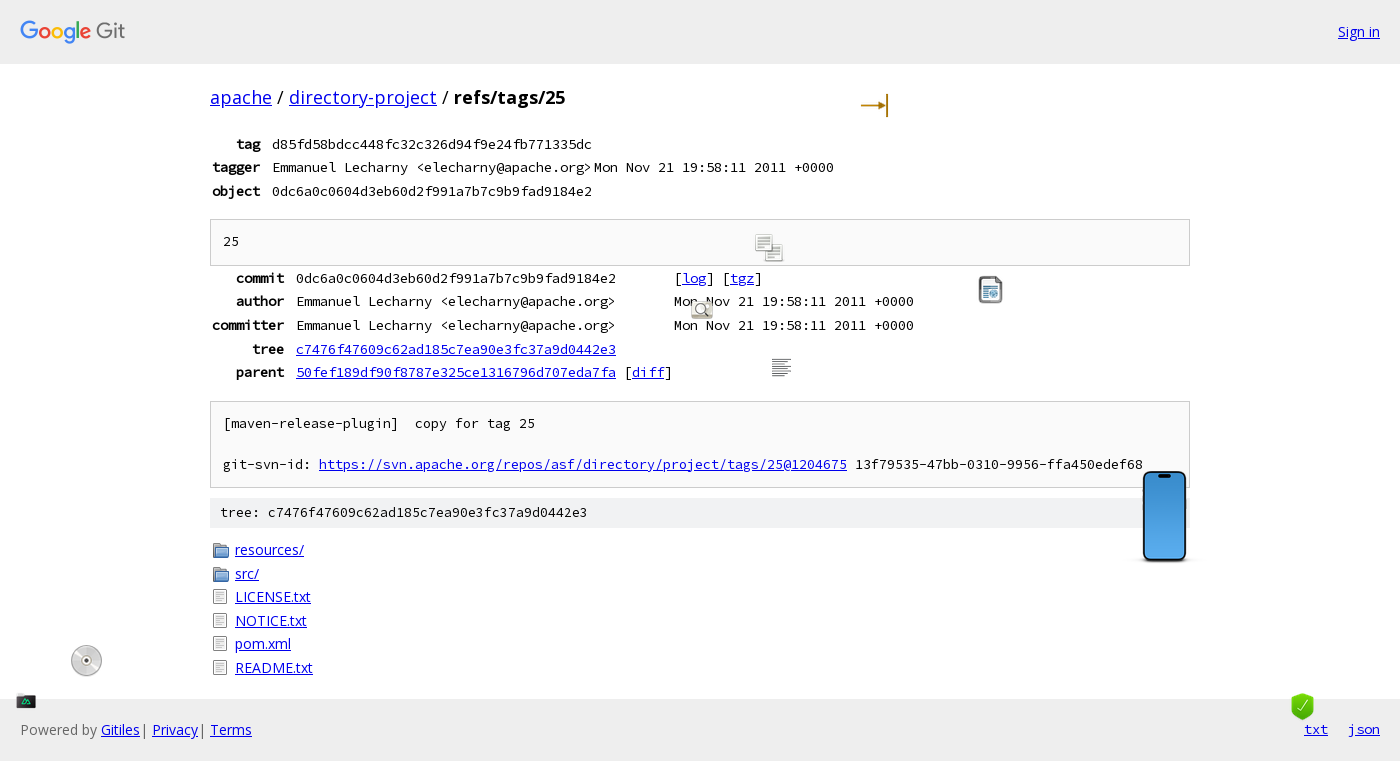 This screenshot has height=761, width=1400. What do you see at coordinates (768, 246) in the screenshot?
I see `copy selected content to clipboard` at bounding box center [768, 246].